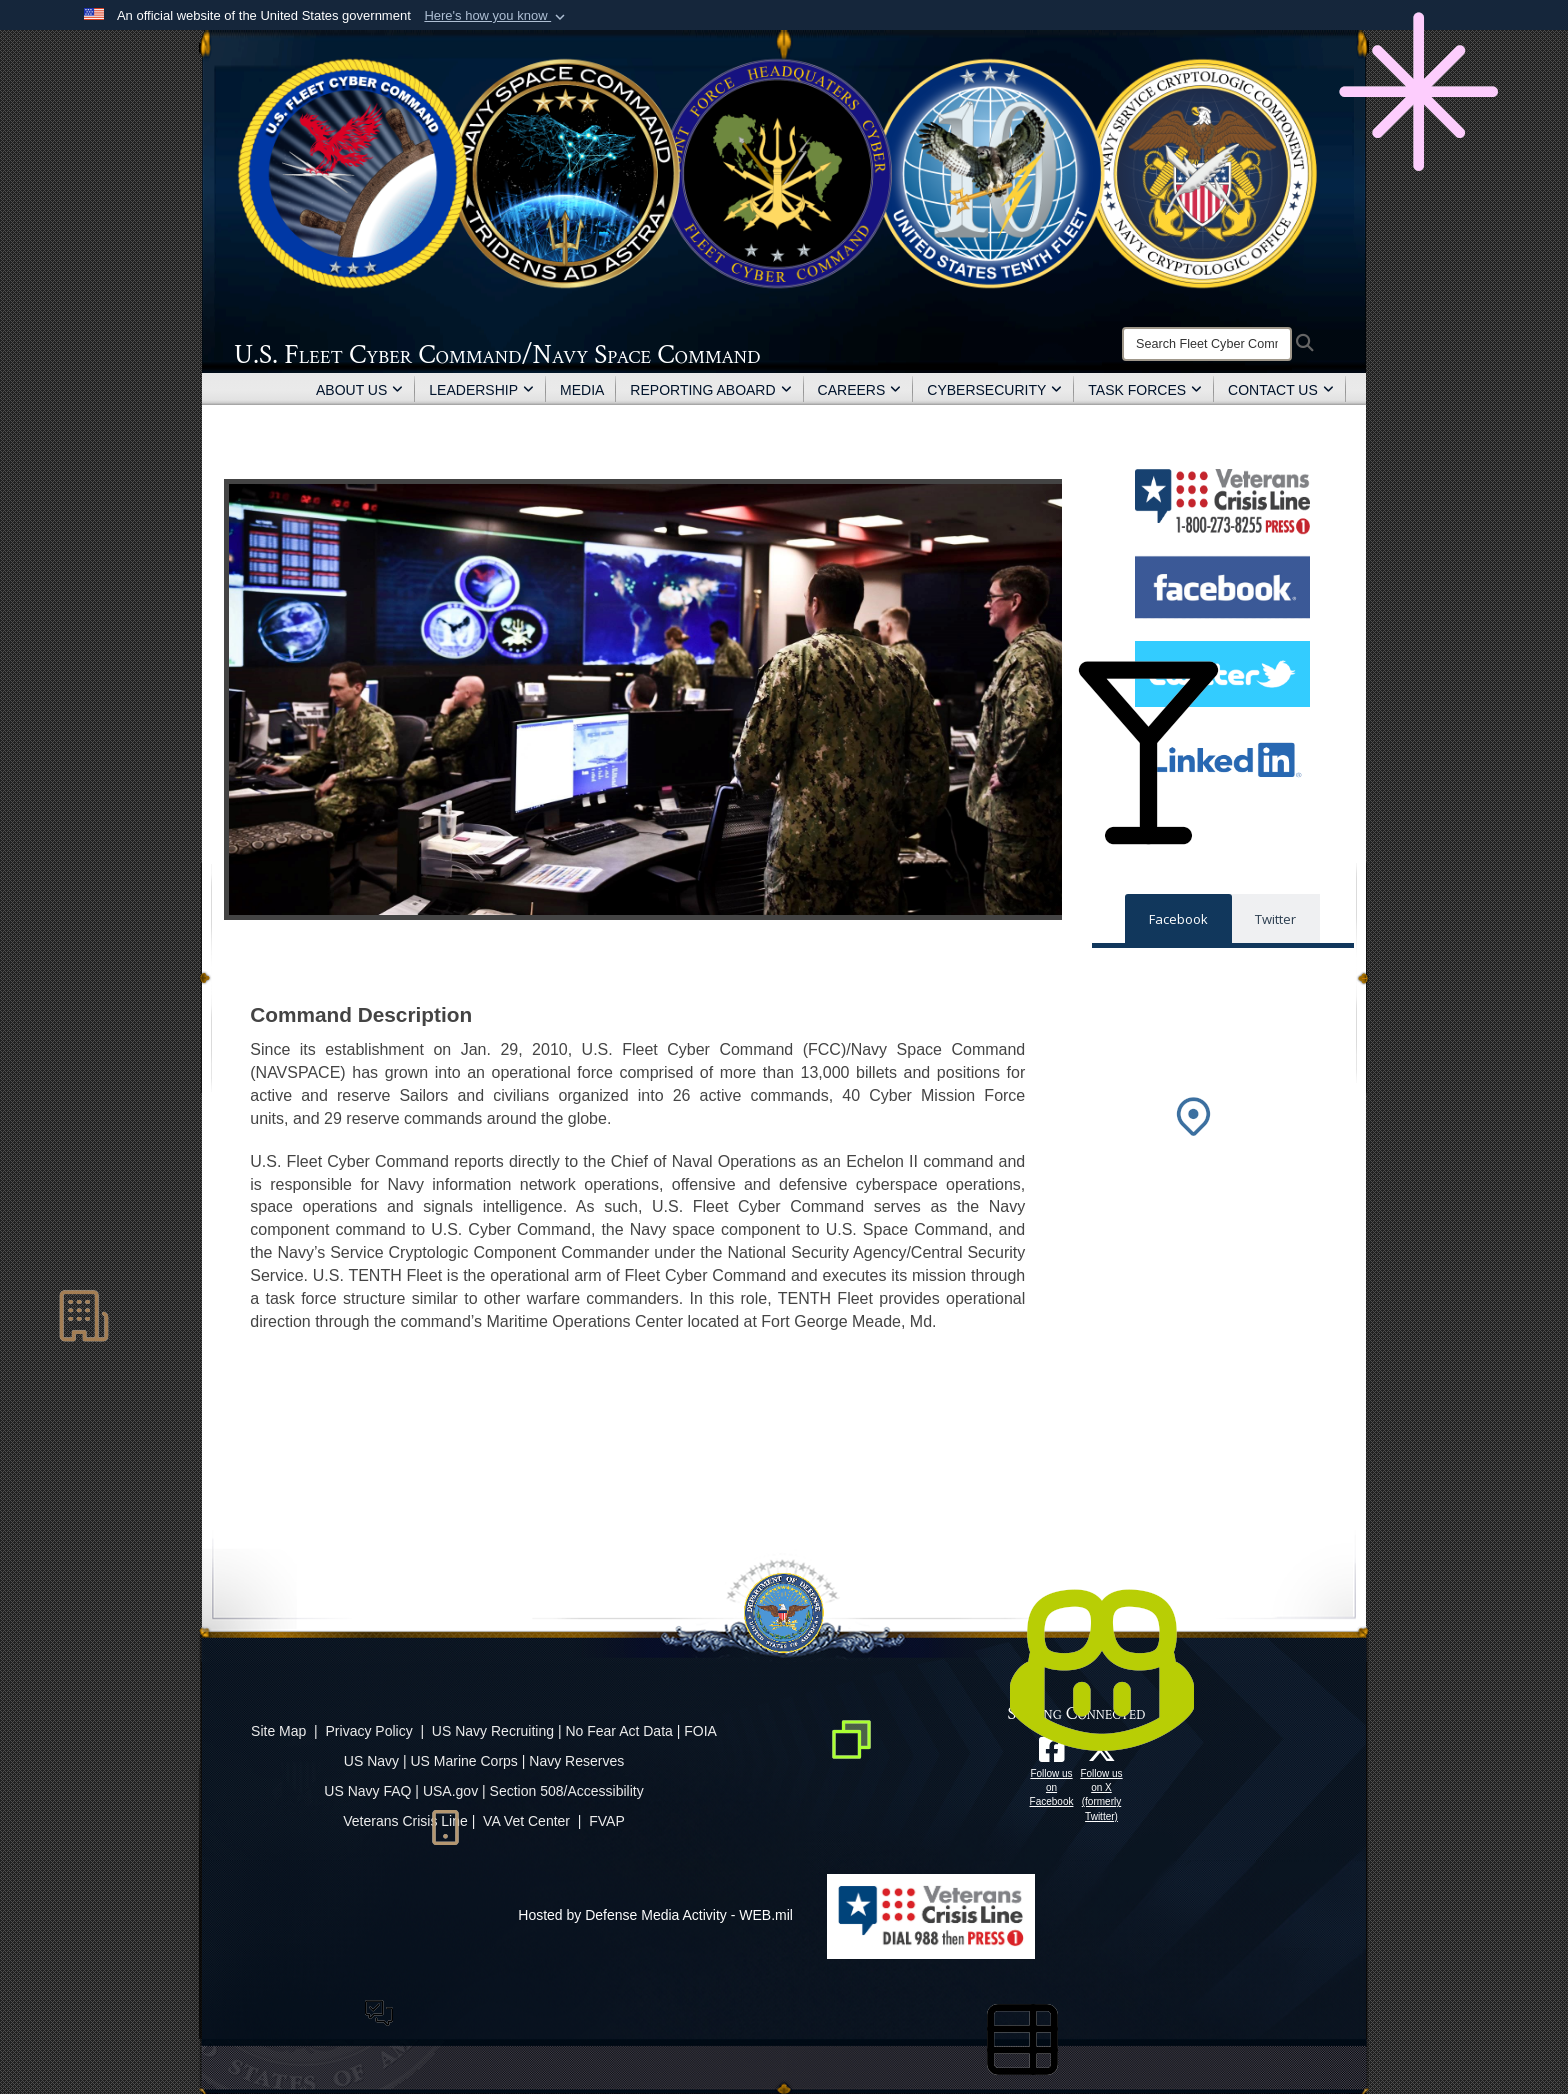 The width and height of the screenshot is (1568, 2094). What do you see at coordinates (1148, 748) in the screenshot?
I see `browse cocktail or drink recipes` at bounding box center [1148, 748].